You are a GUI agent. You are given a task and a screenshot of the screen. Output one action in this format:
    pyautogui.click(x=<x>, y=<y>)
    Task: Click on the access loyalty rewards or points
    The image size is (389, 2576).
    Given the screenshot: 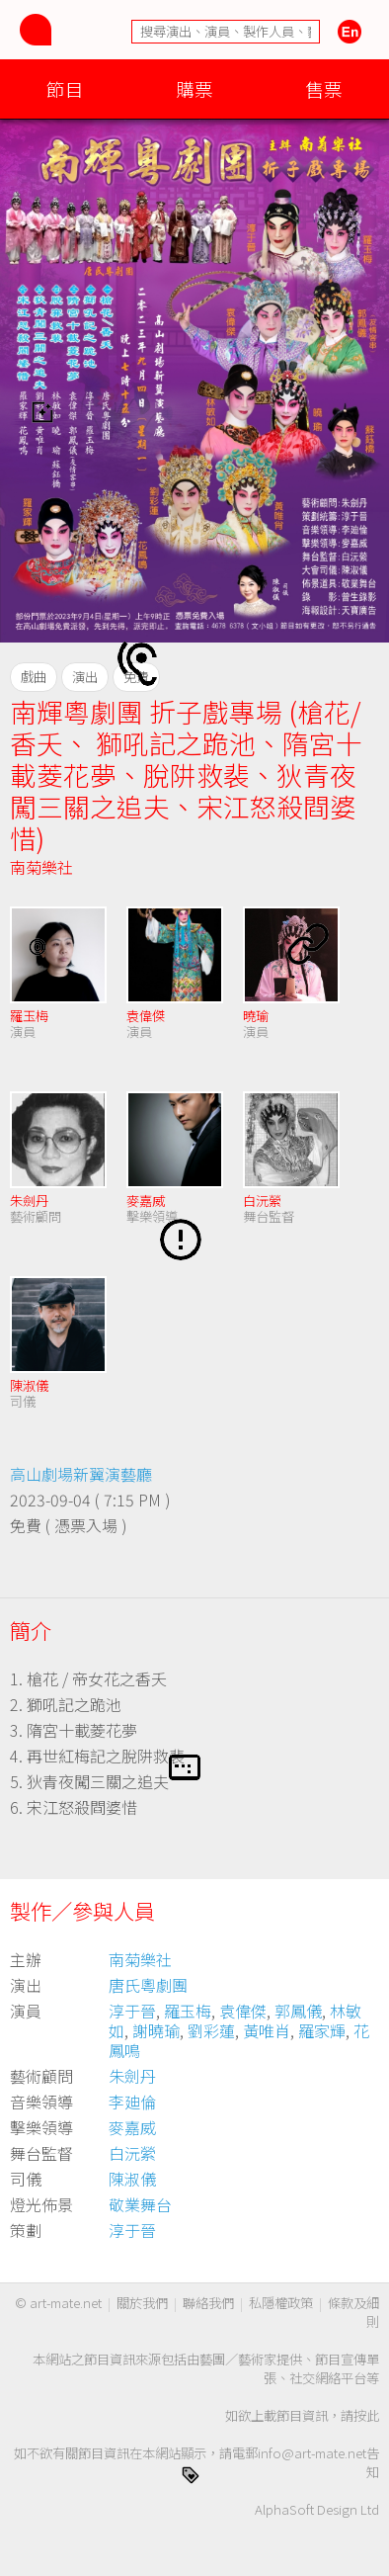 What is the action you would take?
    pyautogui.click(x=191, y=2475)
    